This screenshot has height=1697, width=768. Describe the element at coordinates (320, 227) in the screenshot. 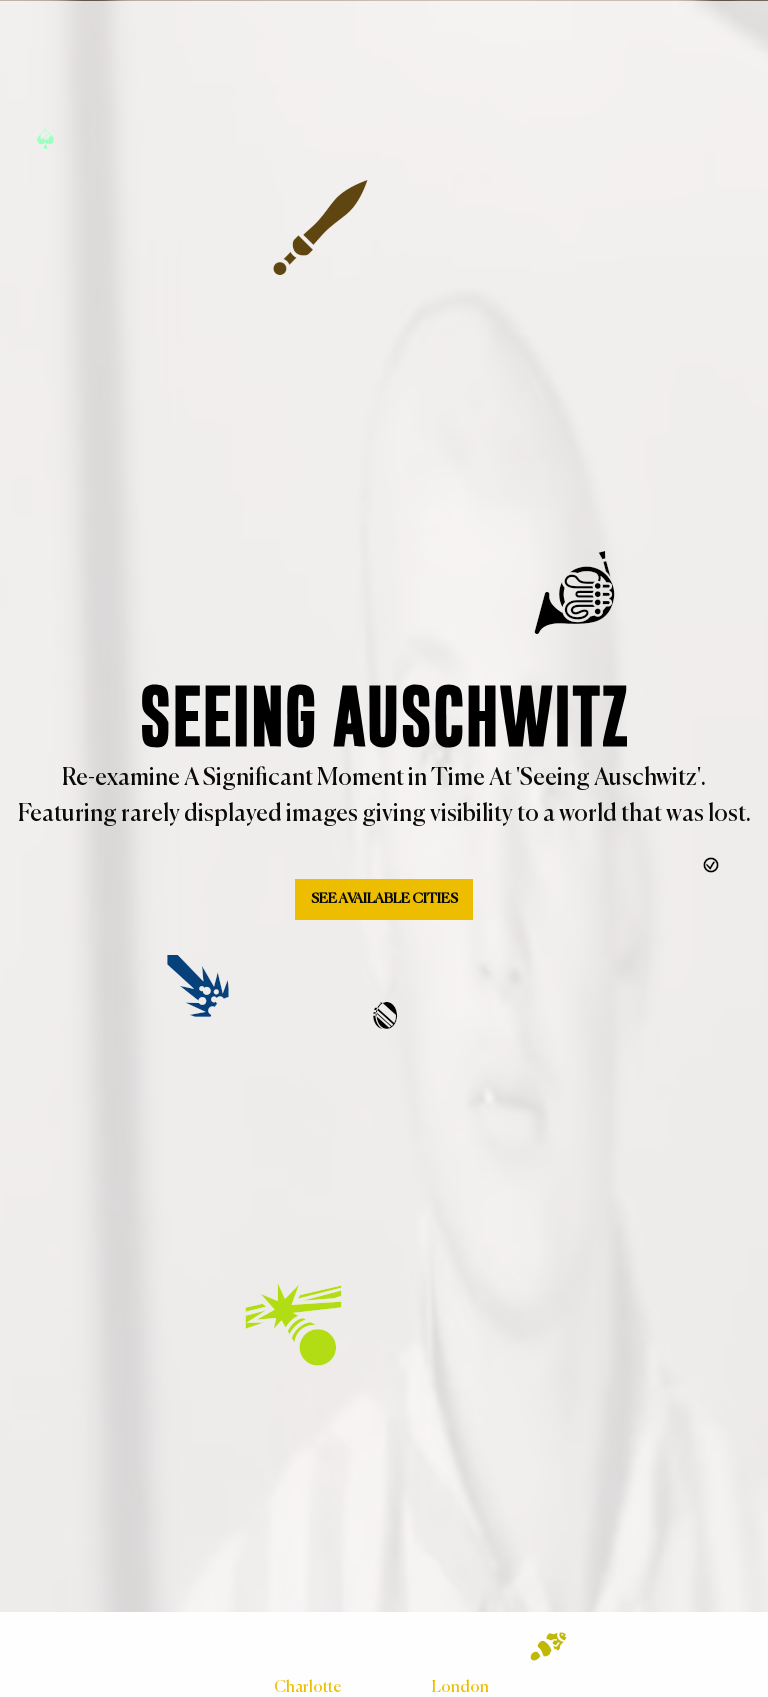

I see `select sword or melee weapon in game` at that location.